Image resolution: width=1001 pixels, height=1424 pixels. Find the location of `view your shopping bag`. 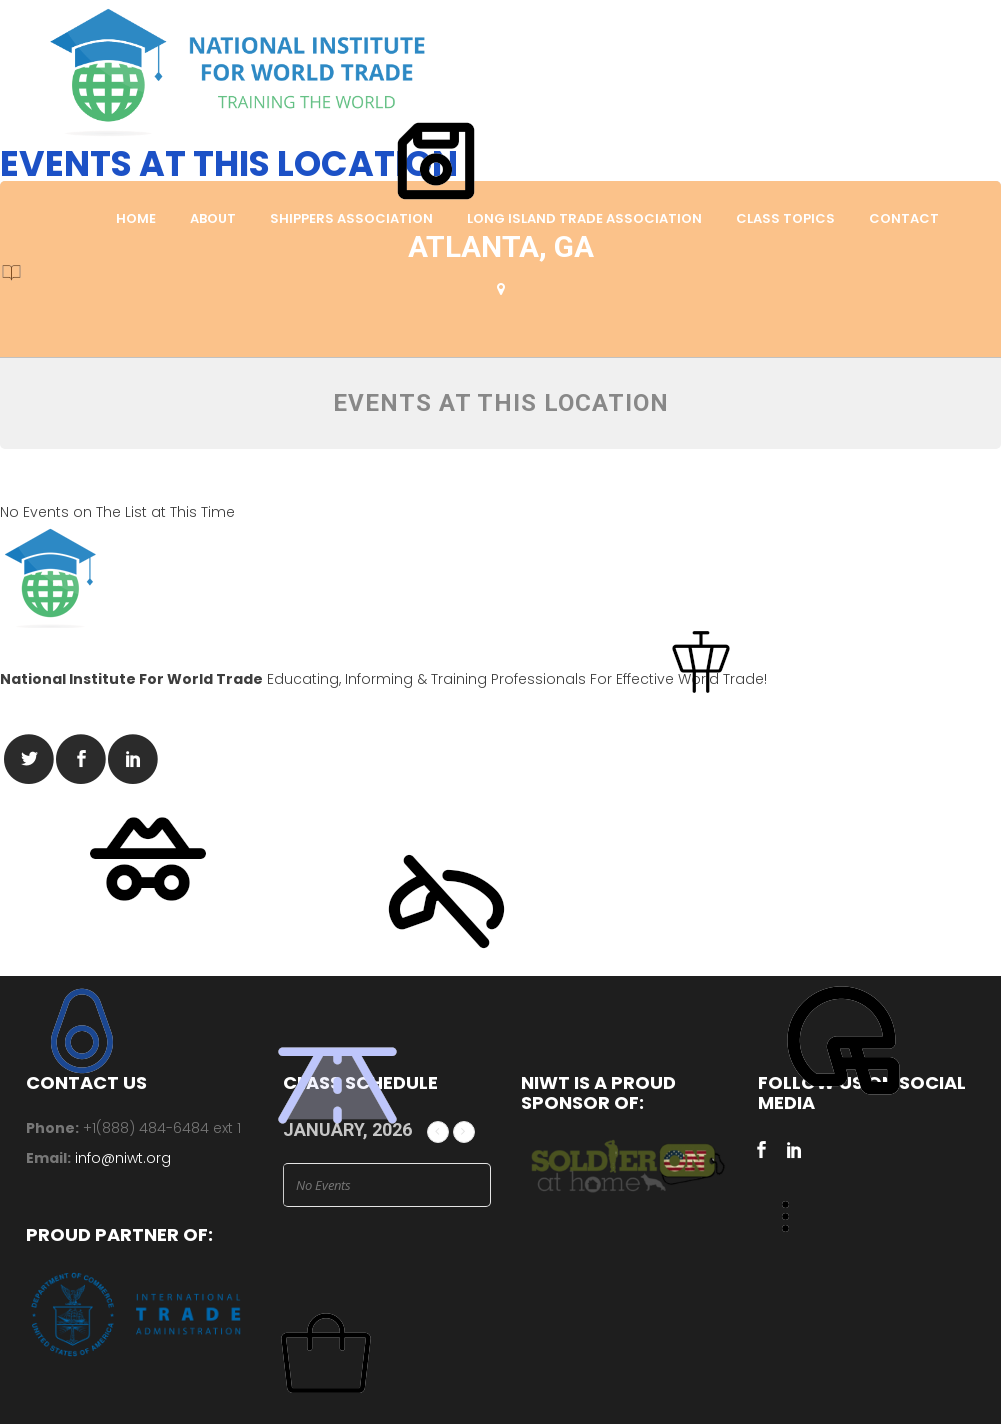

view your shopping bag is located at coordinates (326, 1358).